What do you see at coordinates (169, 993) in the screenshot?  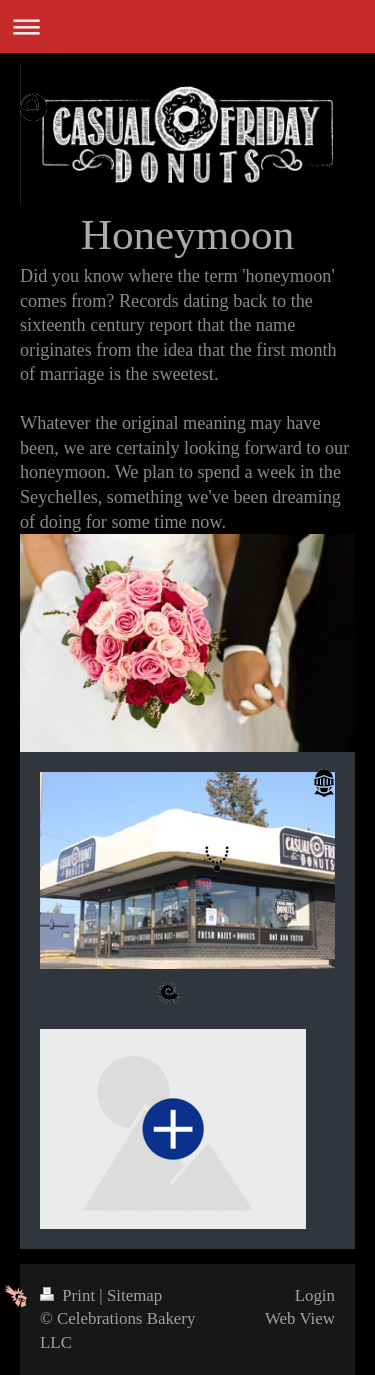 I see `view fossil collection or paleontology items` at bounding box center [169, 993].